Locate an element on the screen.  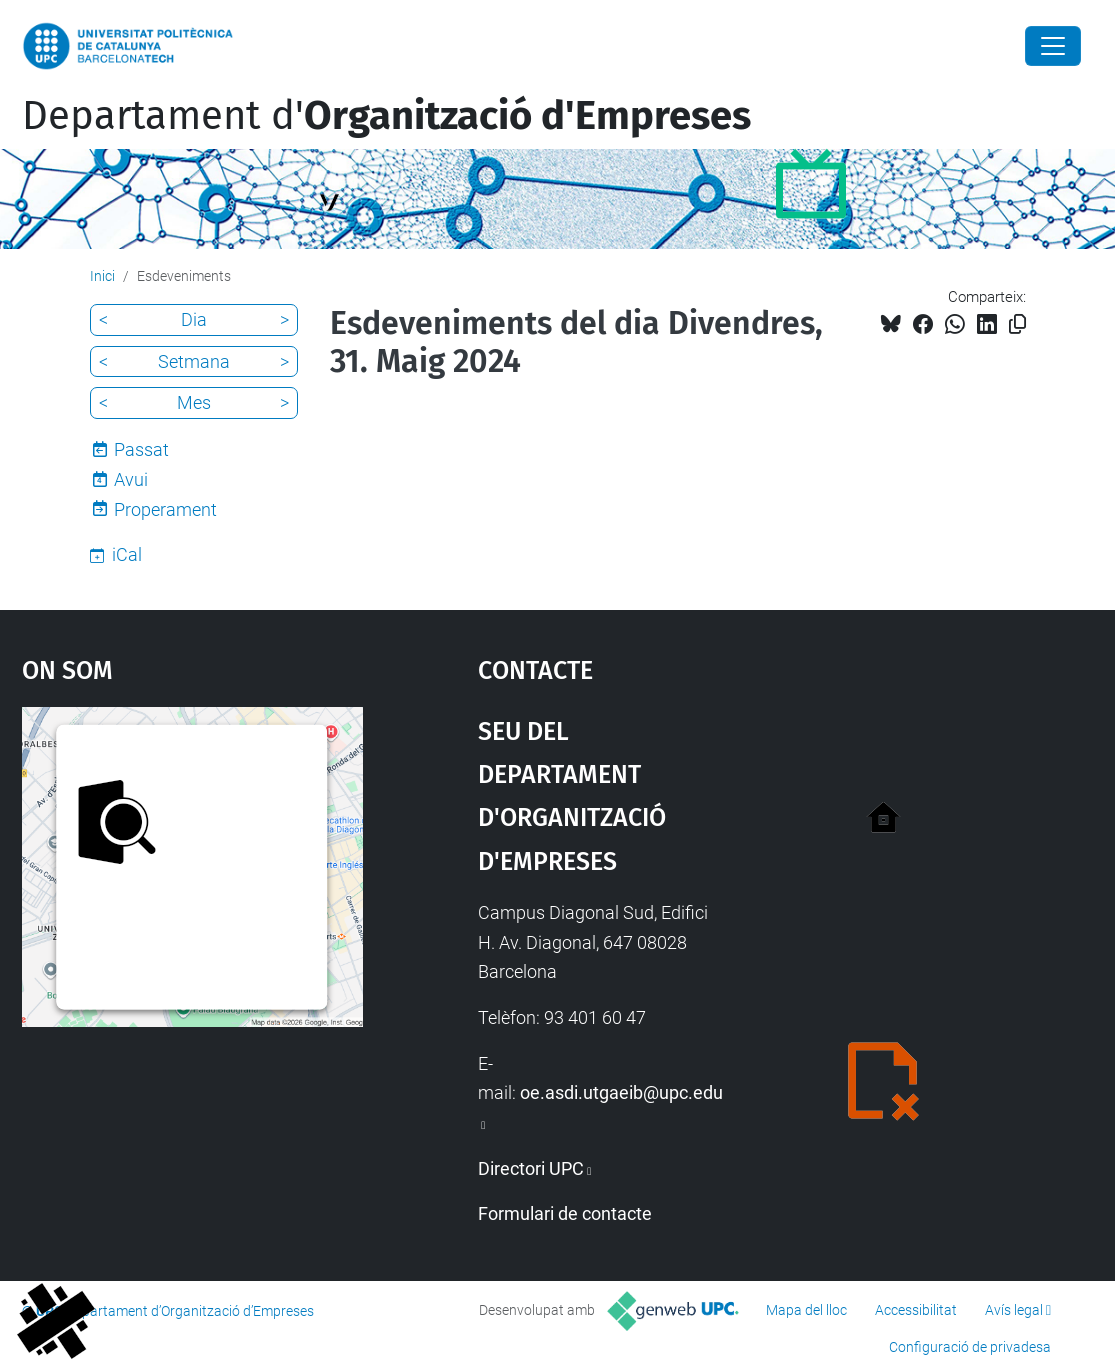
vonage app or service is located at coordinates (329, 202).